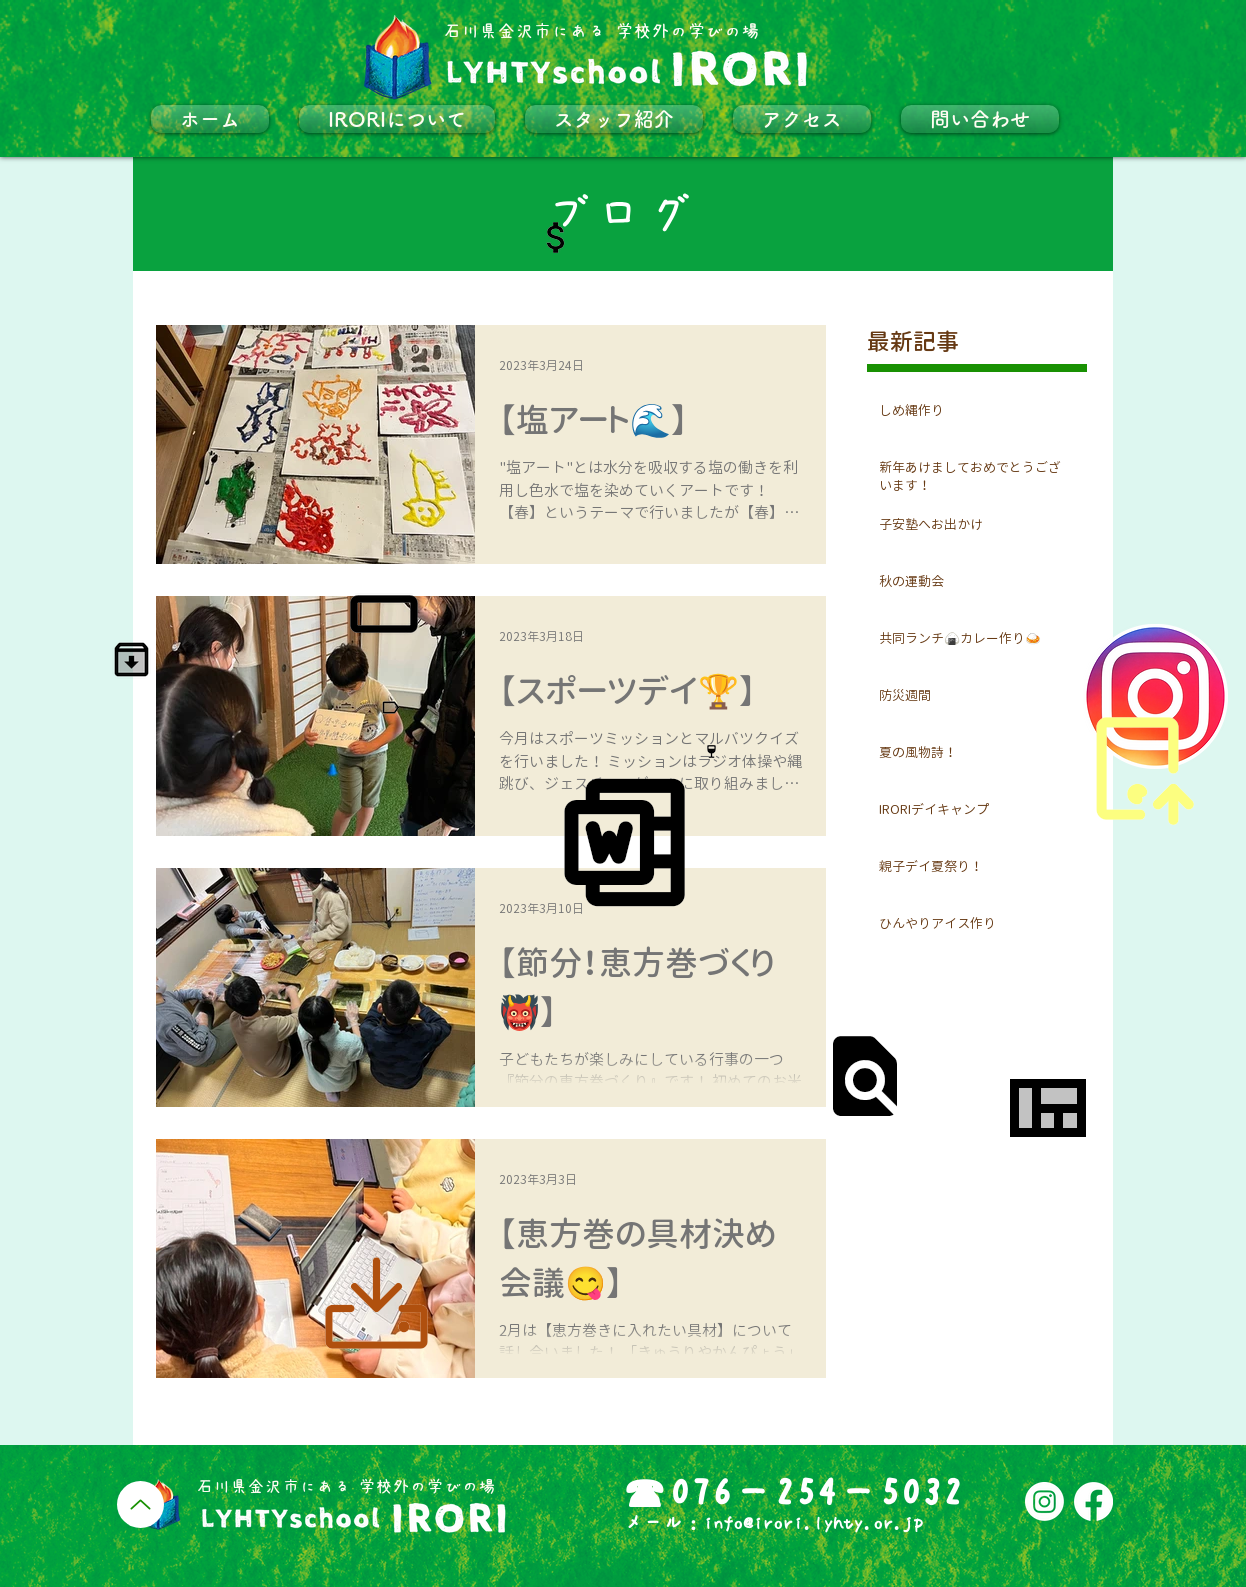 This screenshot has width=1246, height=1587. I want to click on search within the current document, so click(865, 1076).